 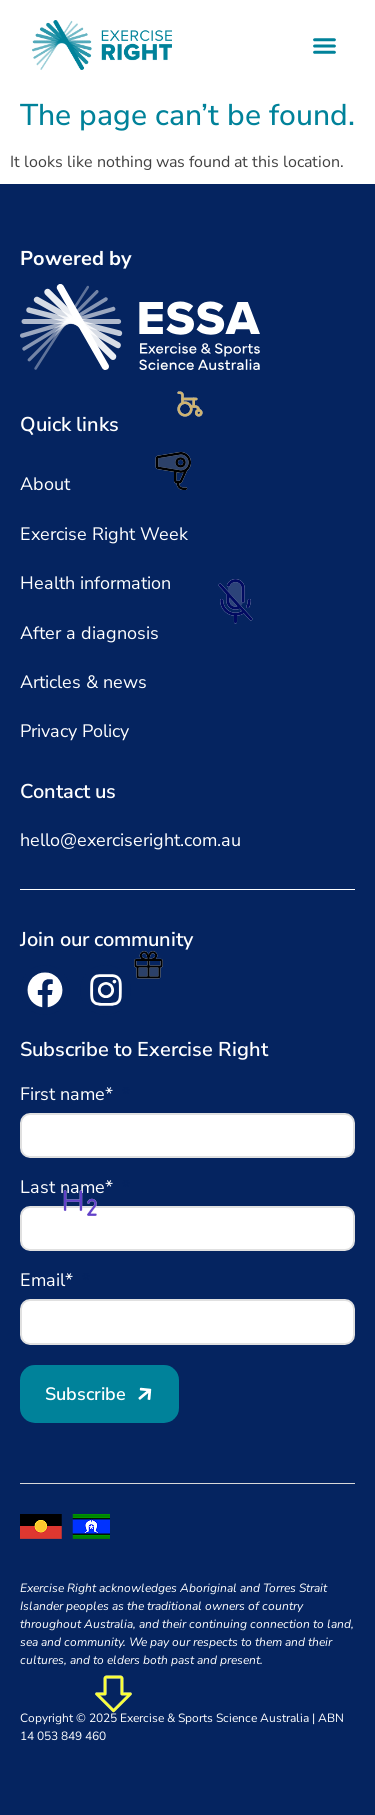 I want to click on format text as heading level 2, so click(x=78, y=1202).